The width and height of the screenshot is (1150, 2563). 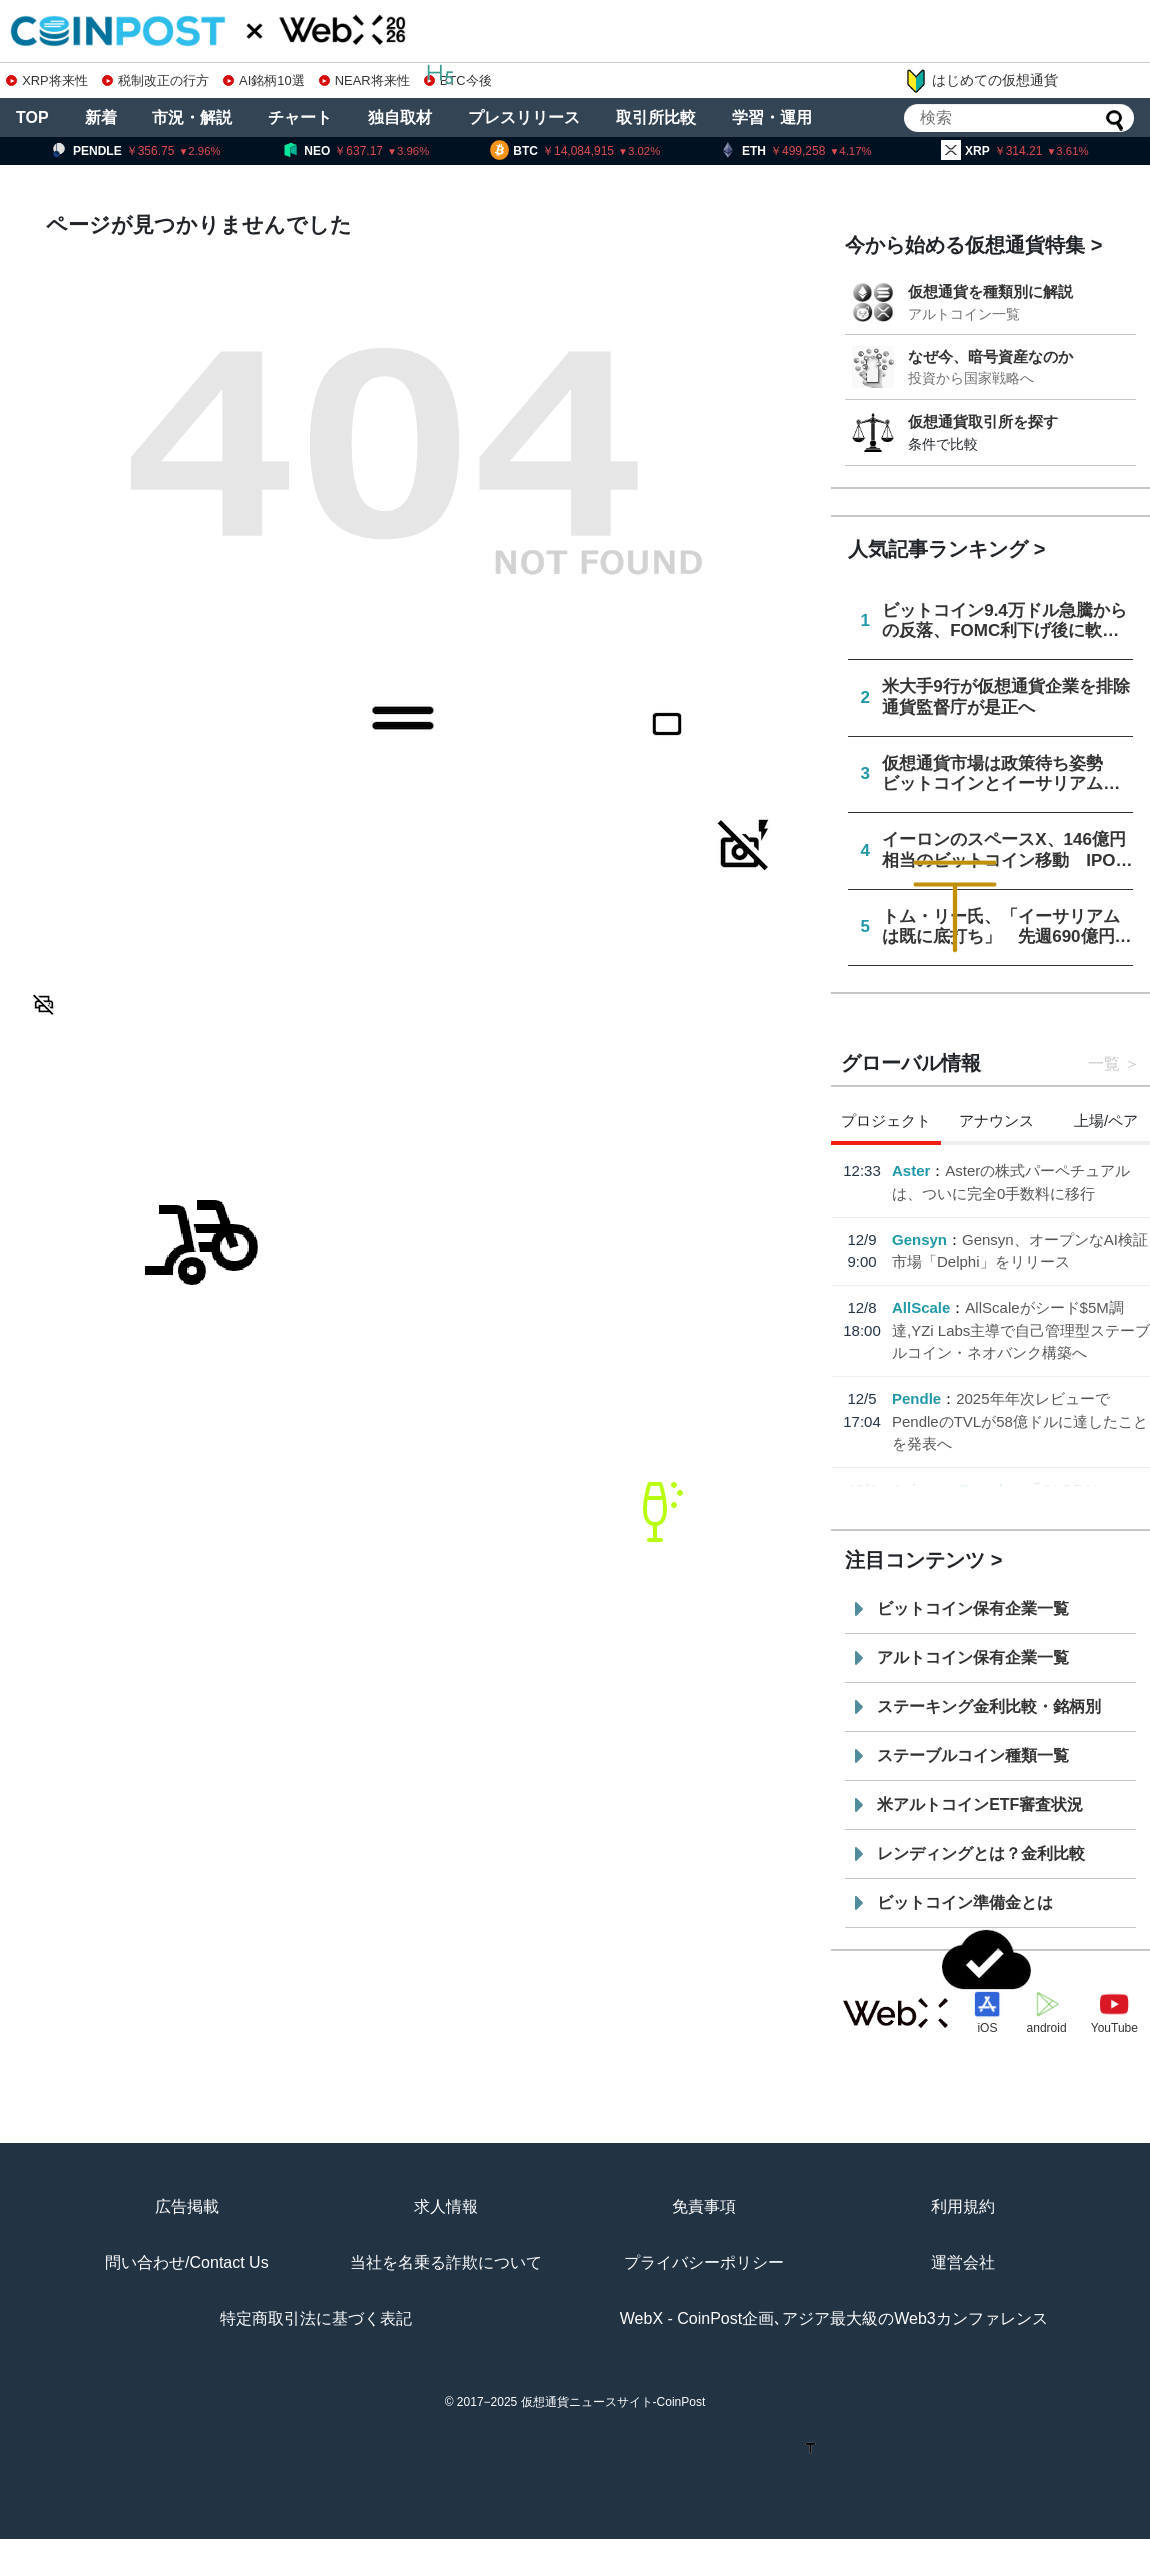 What do you see at coordinates (201, 1242) in the screenshot?
I see `view bike and scooter rental options` at bounding box center [201, 1242].